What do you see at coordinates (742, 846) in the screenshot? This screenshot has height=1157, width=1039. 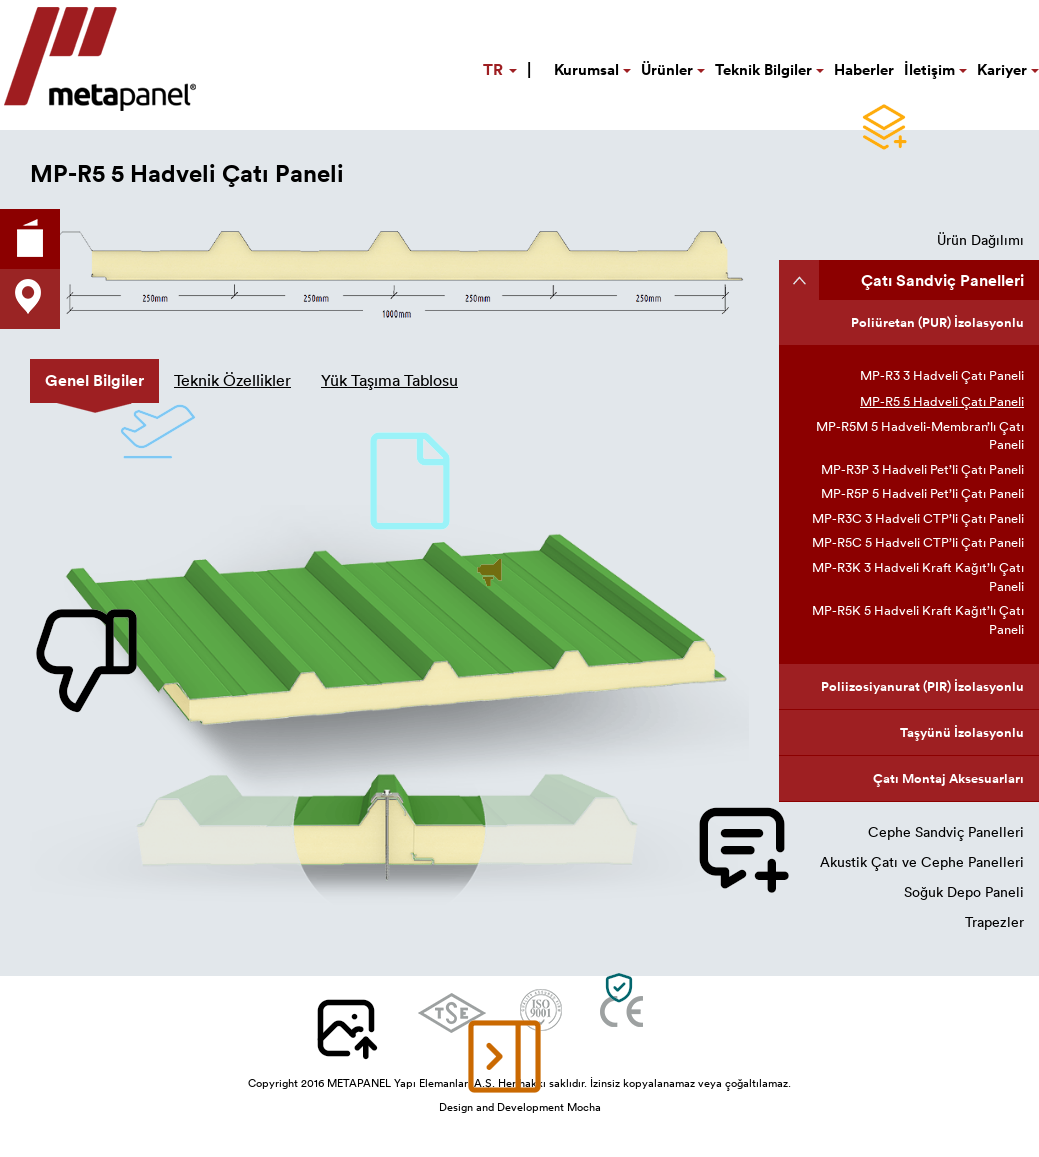 I see `compose a new message` at bounding box center [742, 846].